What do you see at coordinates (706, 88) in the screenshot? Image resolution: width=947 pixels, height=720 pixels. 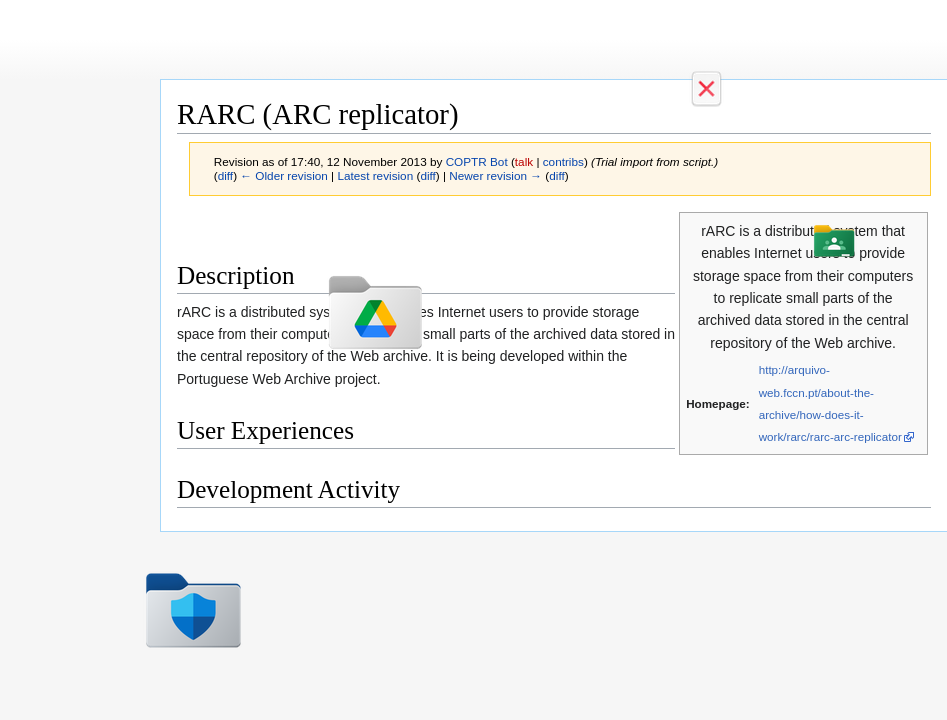 I see `indicates a broken or invalid symbolic link` at bounding box center [706, 88].